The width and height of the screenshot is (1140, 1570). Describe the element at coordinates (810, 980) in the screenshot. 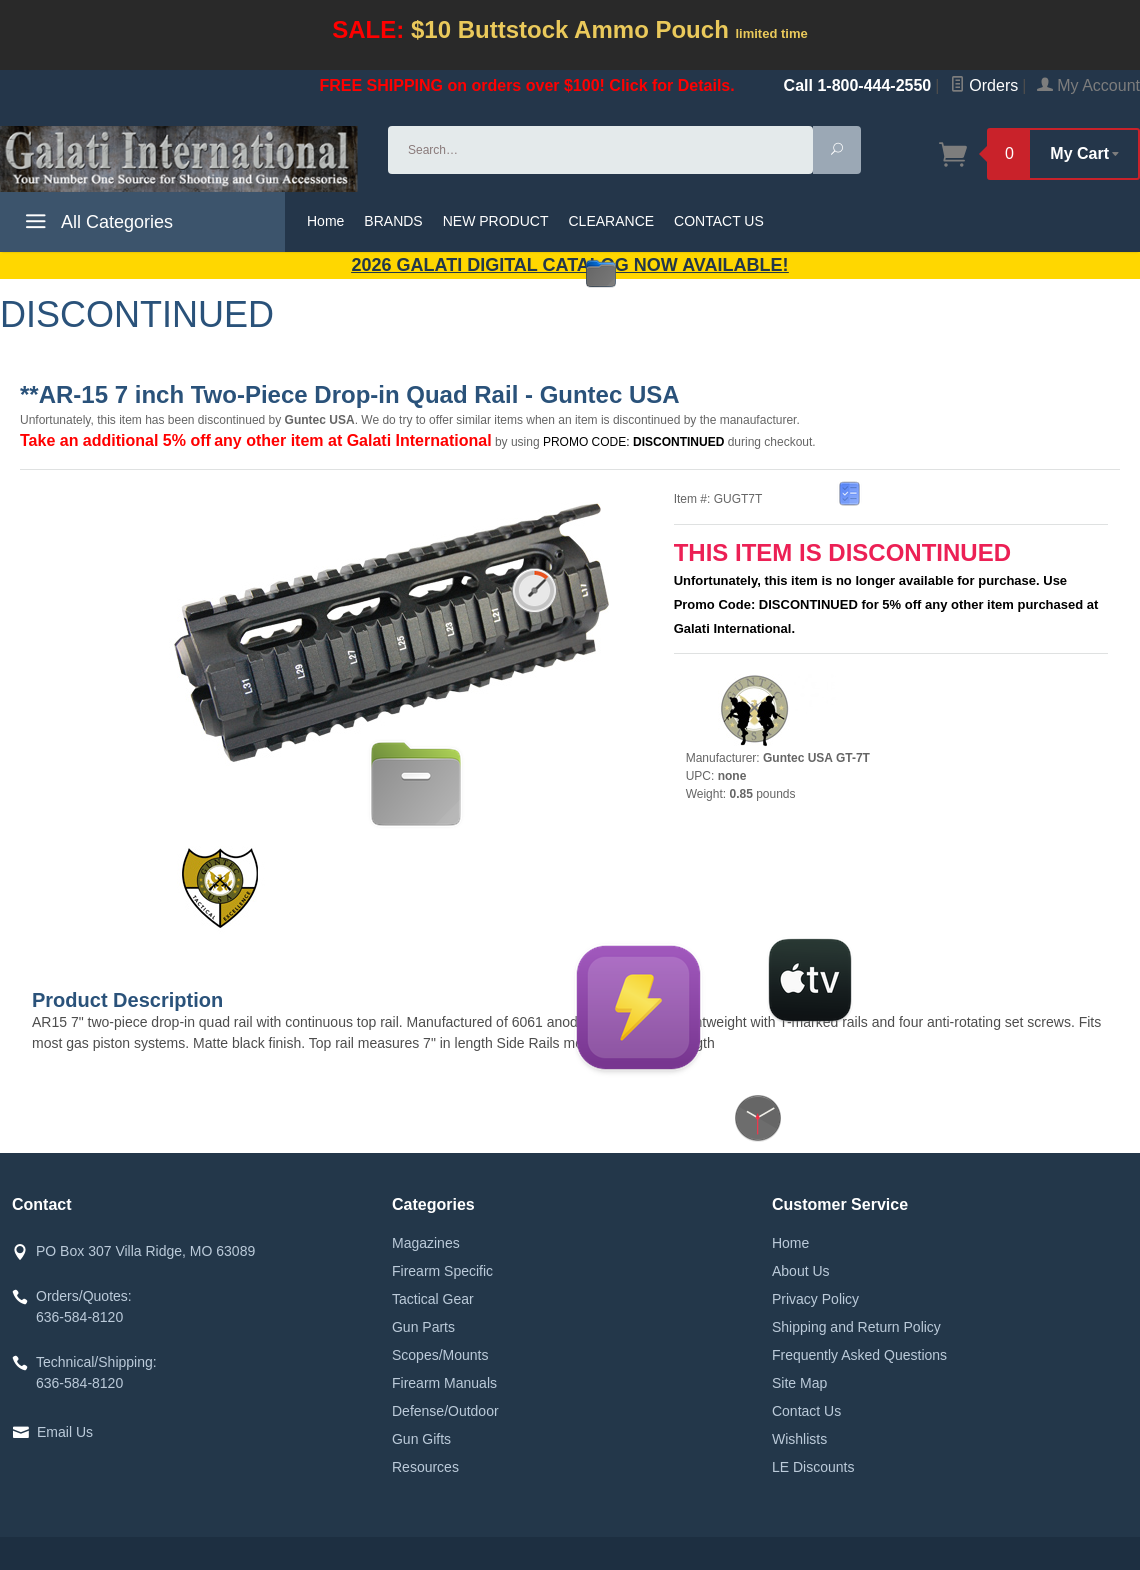

I see `open the Apple TV app` at that location.